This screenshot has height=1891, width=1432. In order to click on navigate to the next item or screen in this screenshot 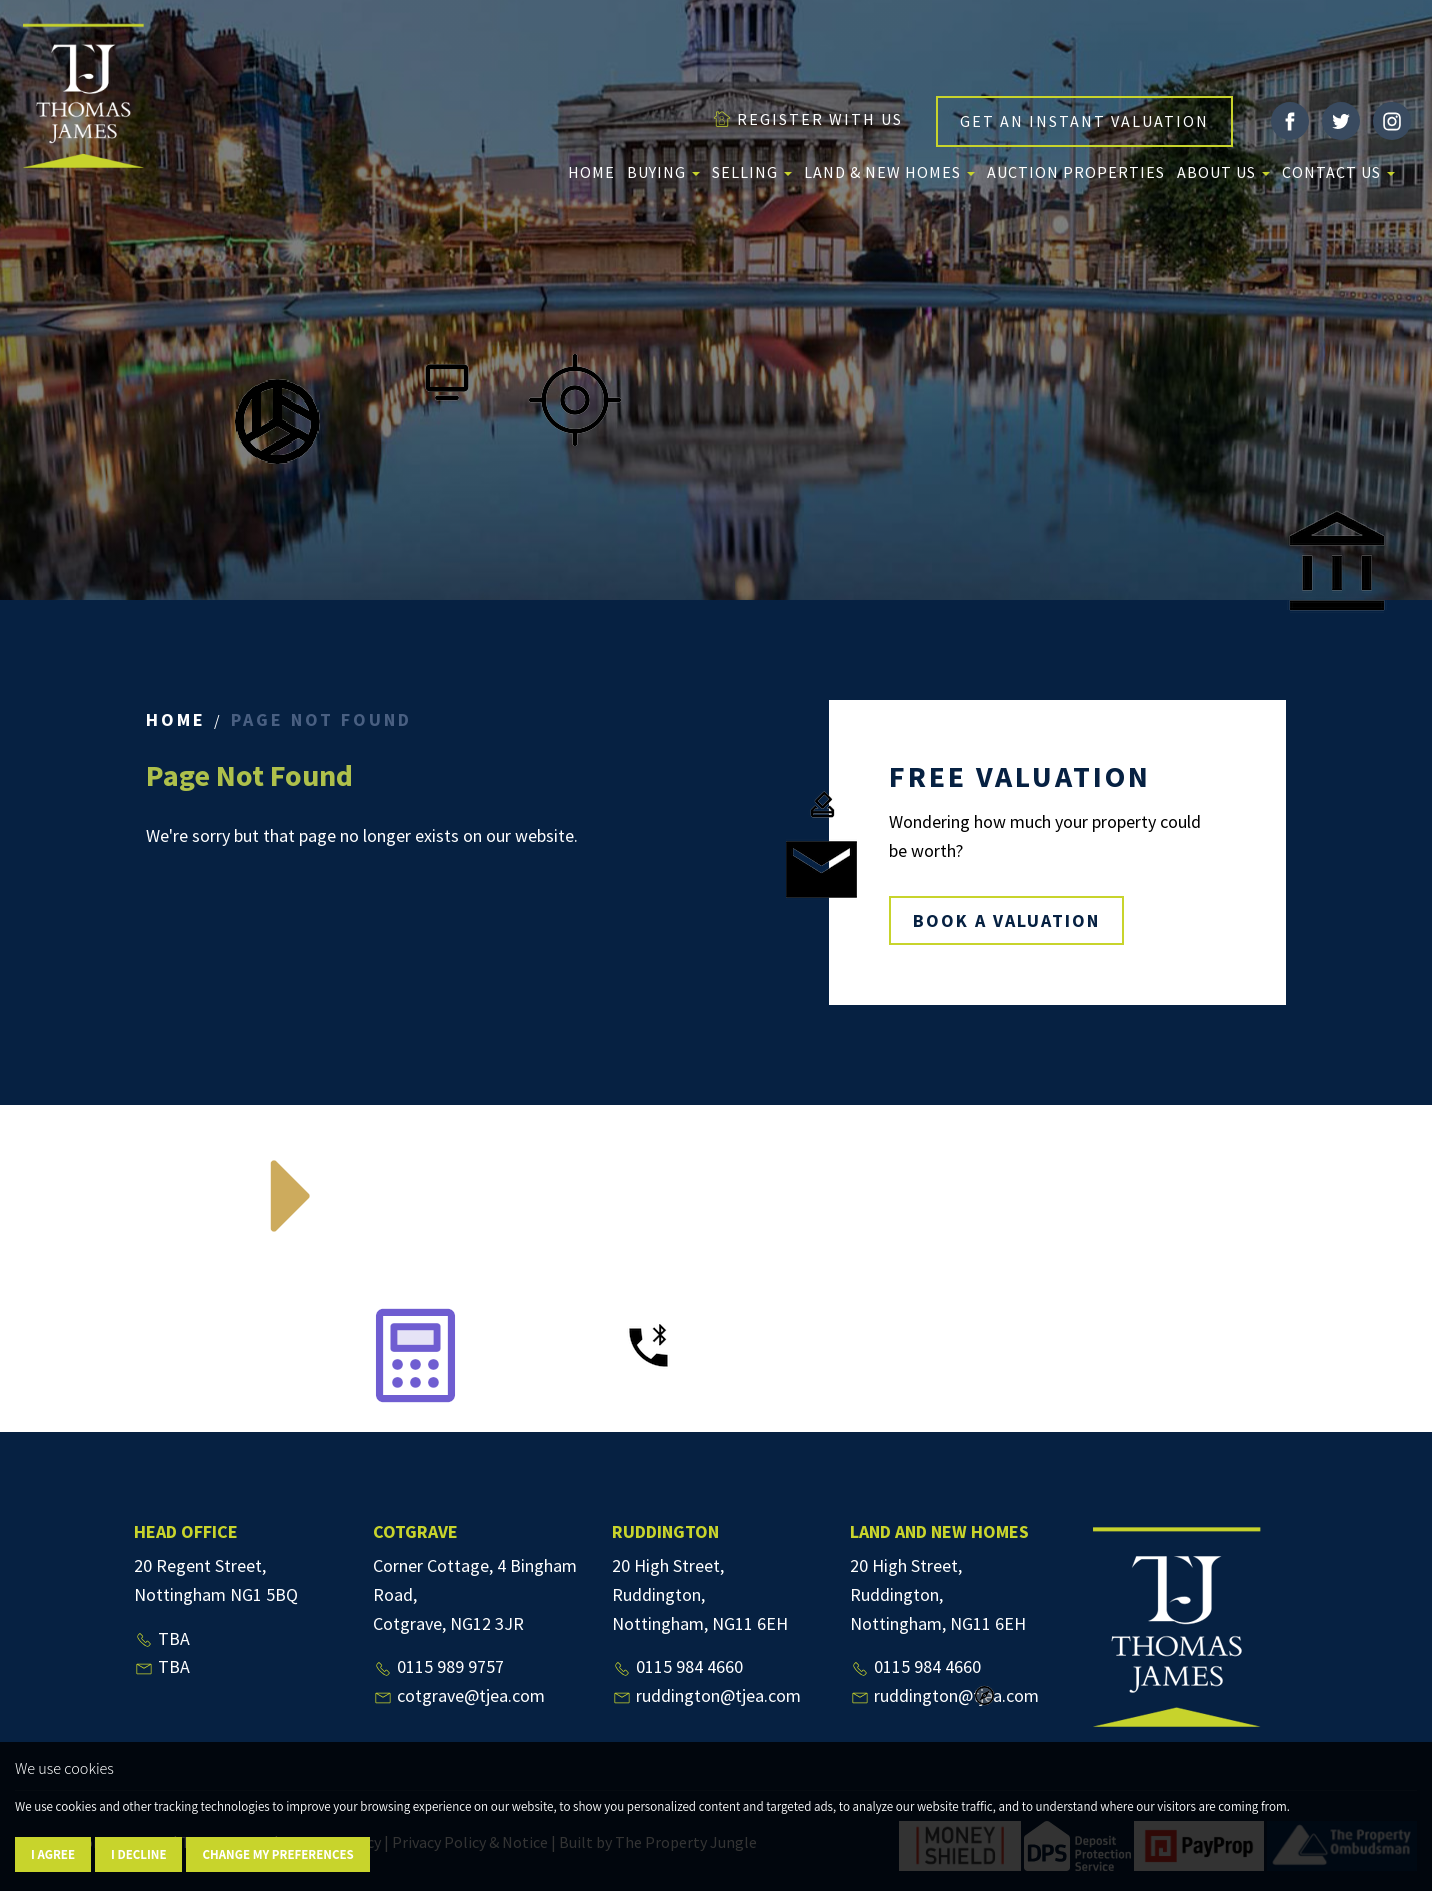, I will do `click(287, 1196)`.